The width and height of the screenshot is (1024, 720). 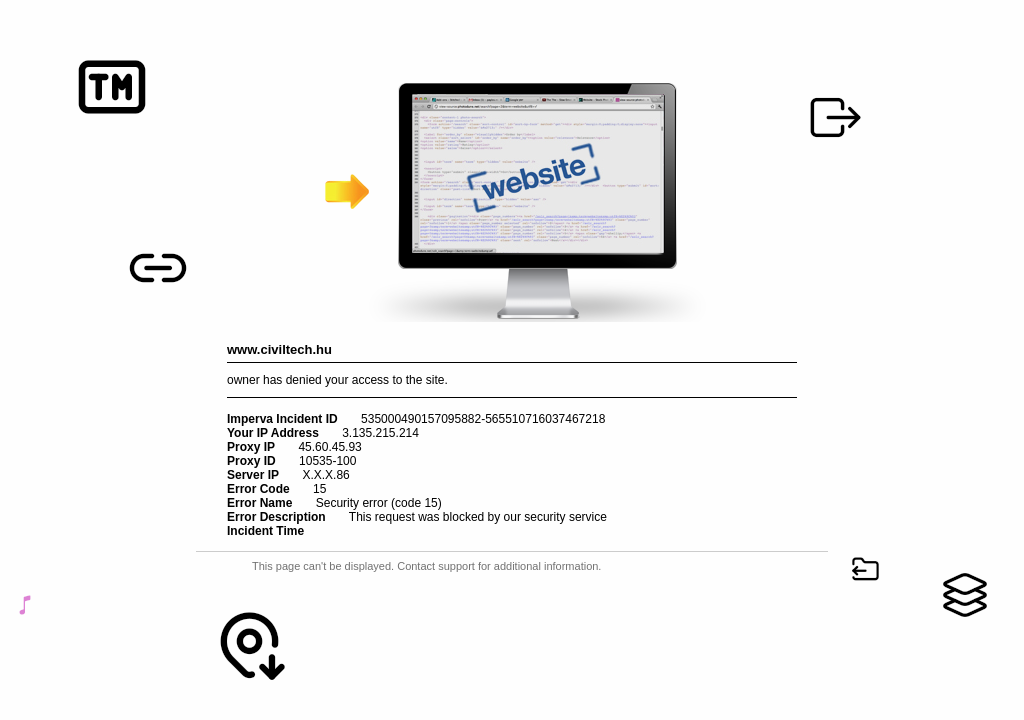 What do you see at coordinates (965, 595) in the screenshot?
I see `toggle layer visibility in an editor` at bounding box center [965, 595].